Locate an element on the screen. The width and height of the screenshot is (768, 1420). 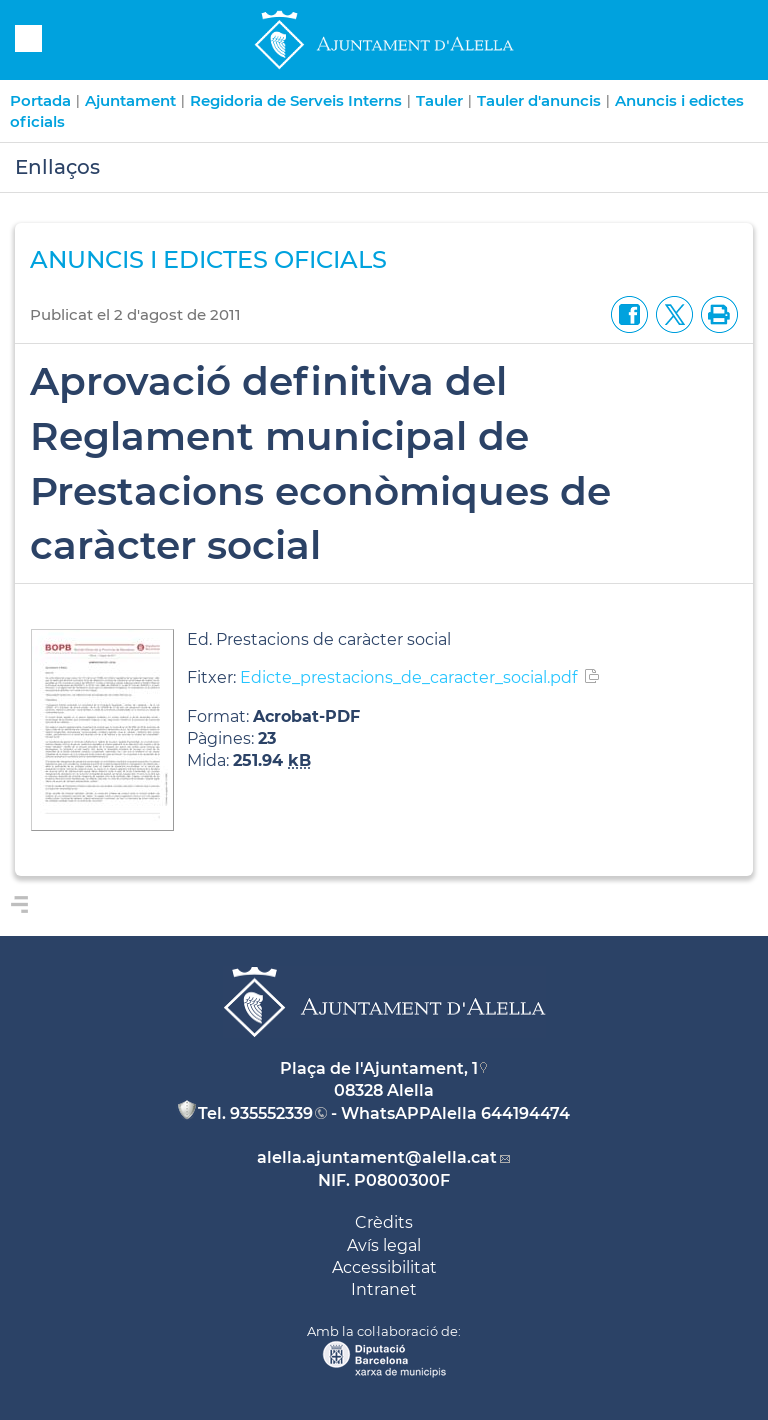
align text to the right margin is located at coordinates (19, 904).